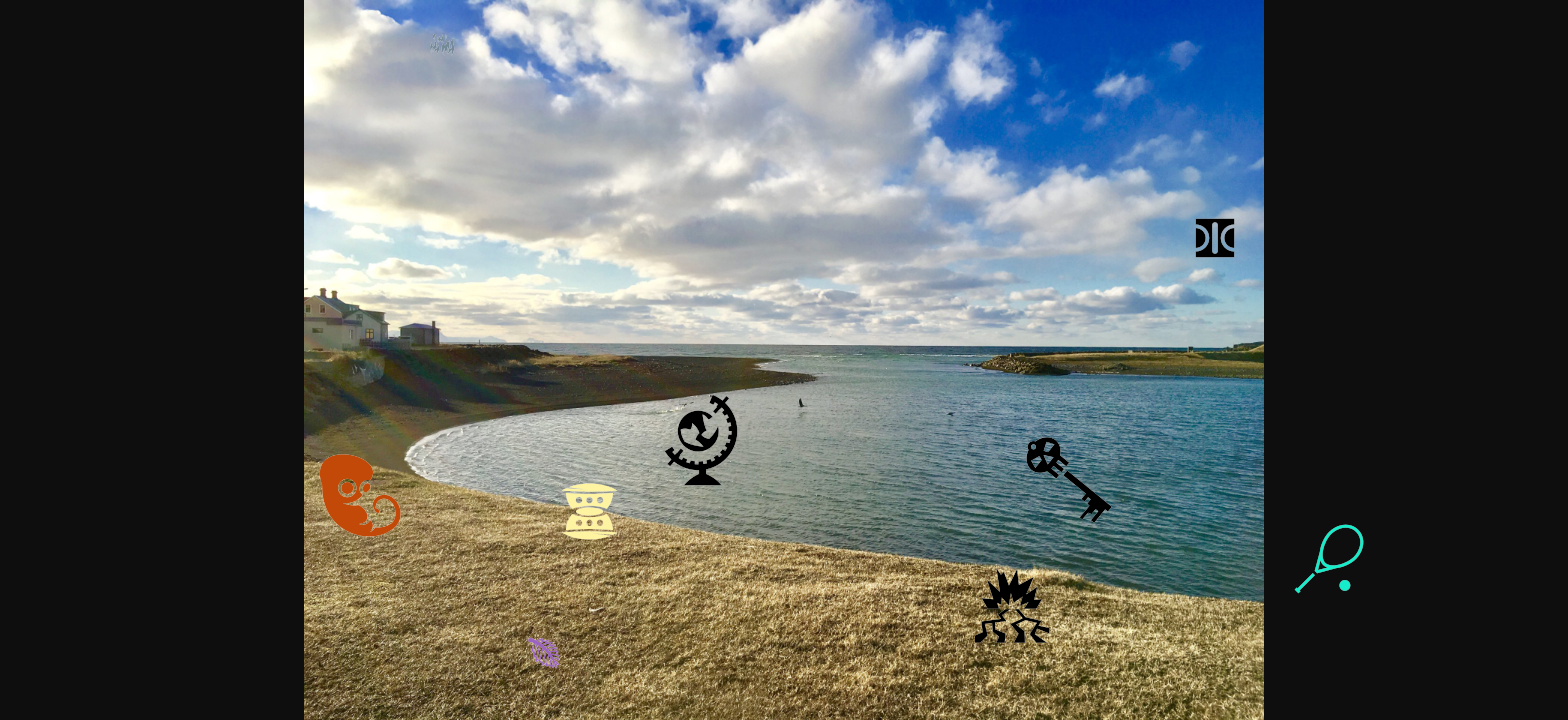 This screenshot has height=720, width=1568. Describe the element at coordinates (1329, 559) in the screenshot. I see `access tennis or racket sports games` at that location.